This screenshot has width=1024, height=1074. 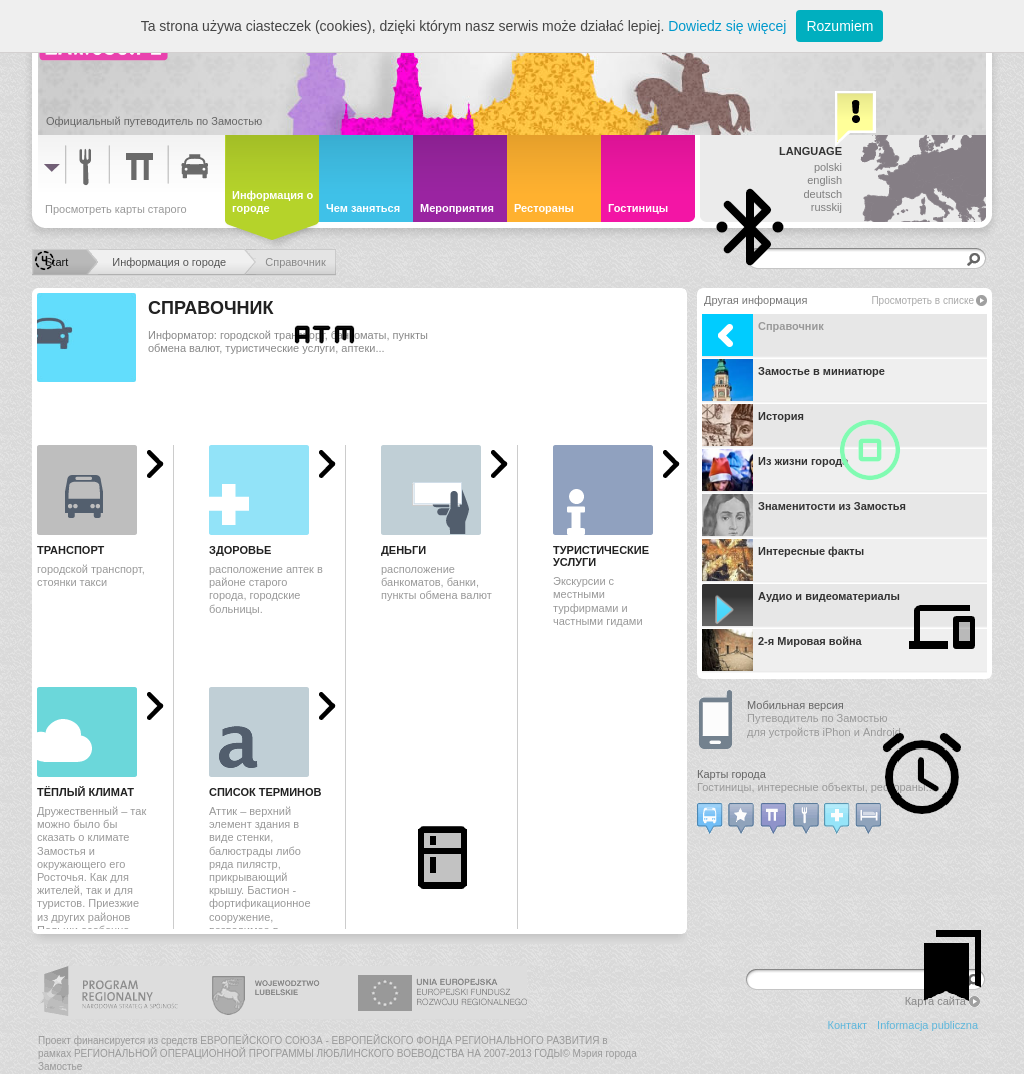 I want to click on access kitchen appliances or settings, so click(x=442, y=857).